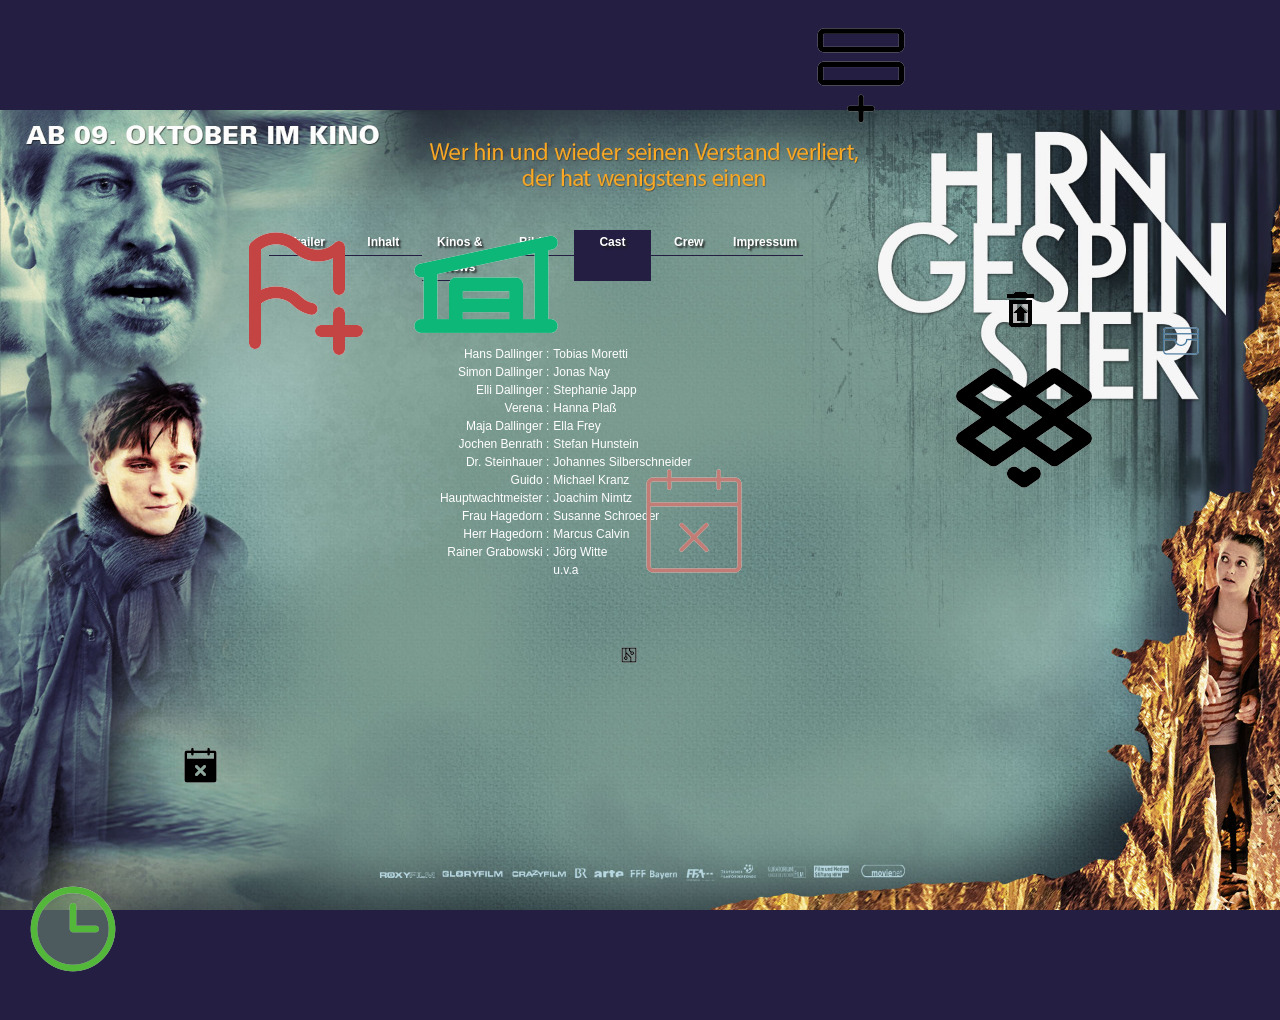  Describe the element at coordinates (694, 525) in the screenshot. I see `cancel or delete an event` at that location.